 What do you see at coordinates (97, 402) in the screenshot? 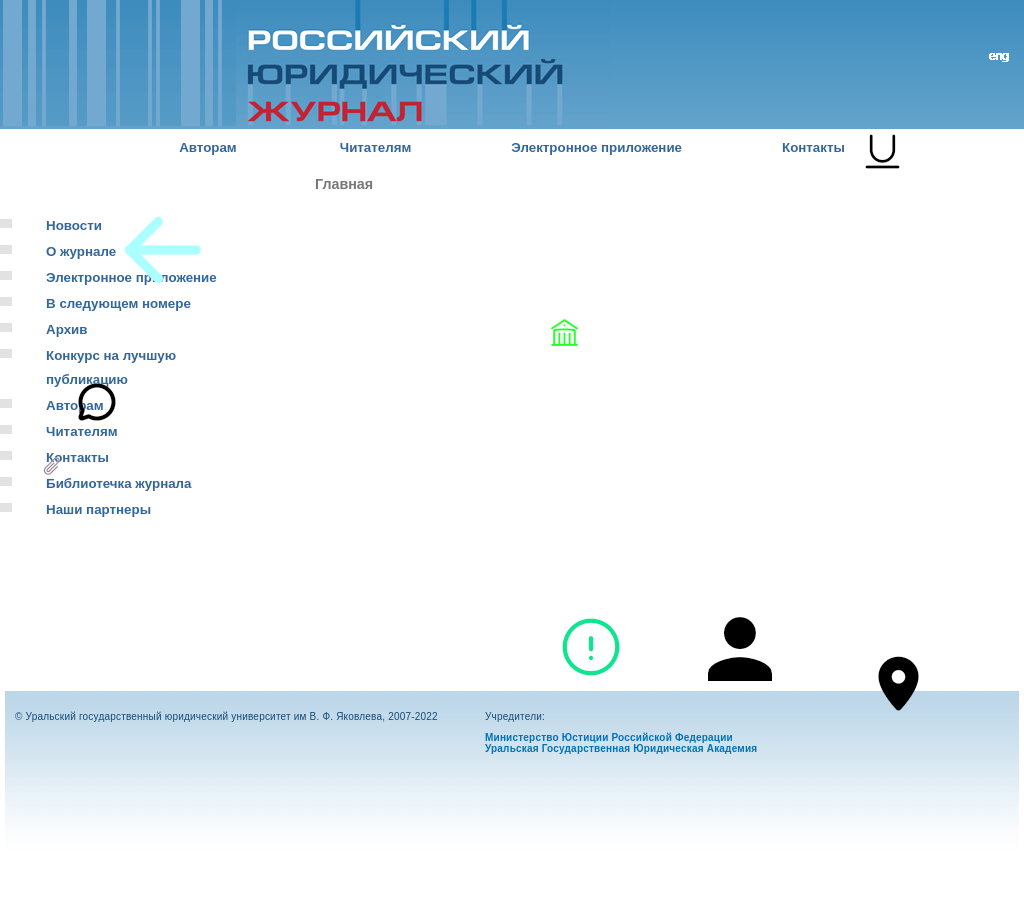
I see `open chat or messaging` at bounding box center [97, 402].